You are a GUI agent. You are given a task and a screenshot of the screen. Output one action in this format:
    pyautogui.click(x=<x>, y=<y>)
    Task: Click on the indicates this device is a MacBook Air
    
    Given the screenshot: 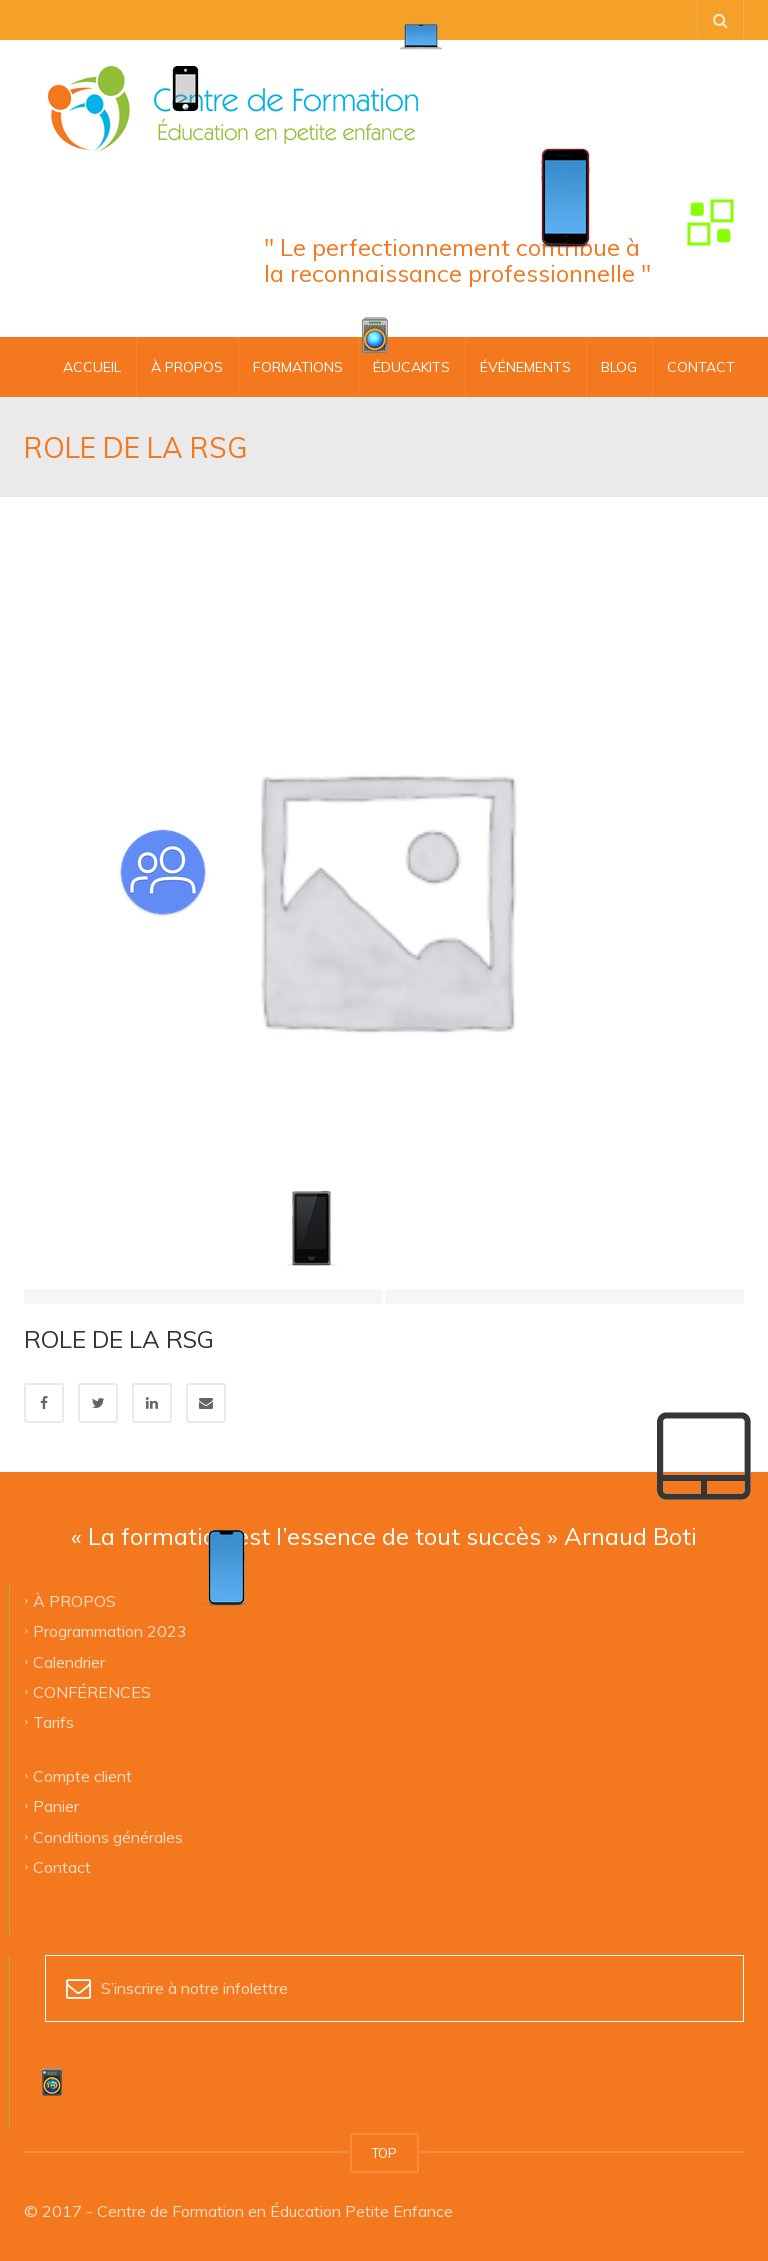 What is the action you would take?
    pyautogui.click(x=421, y=33)
    